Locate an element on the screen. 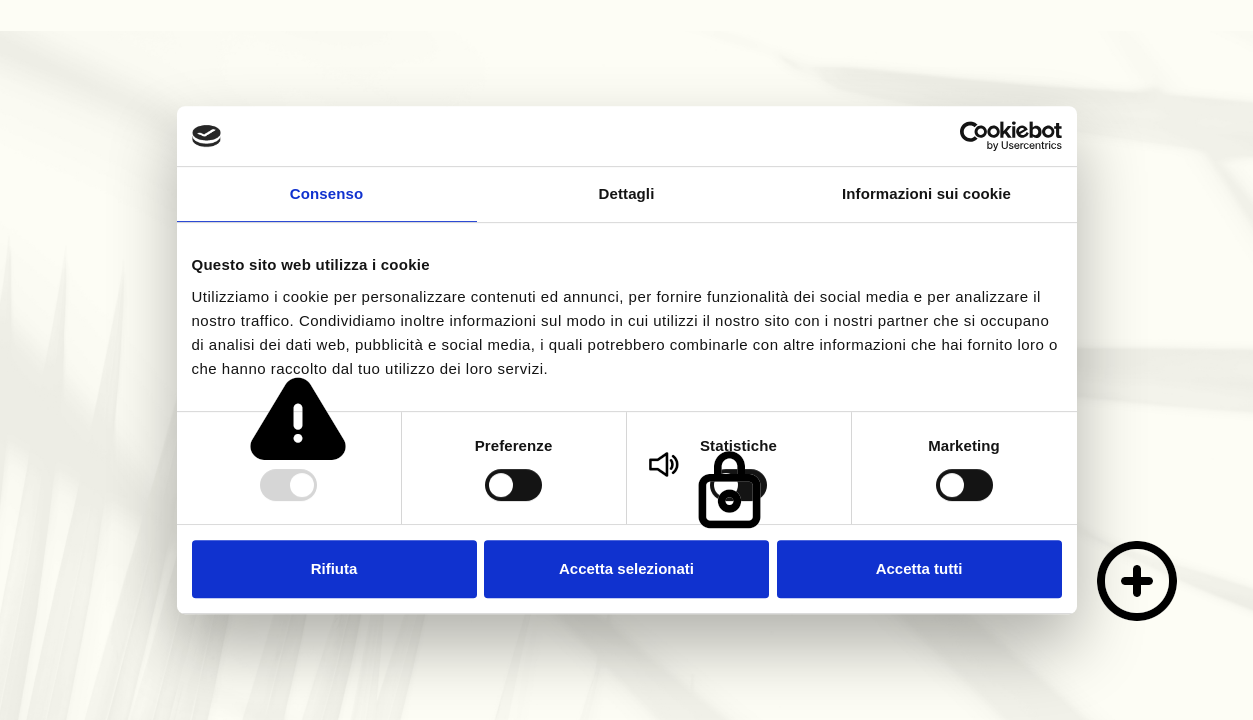  indicates a warning or caution state is located at coordinates (298, 421).